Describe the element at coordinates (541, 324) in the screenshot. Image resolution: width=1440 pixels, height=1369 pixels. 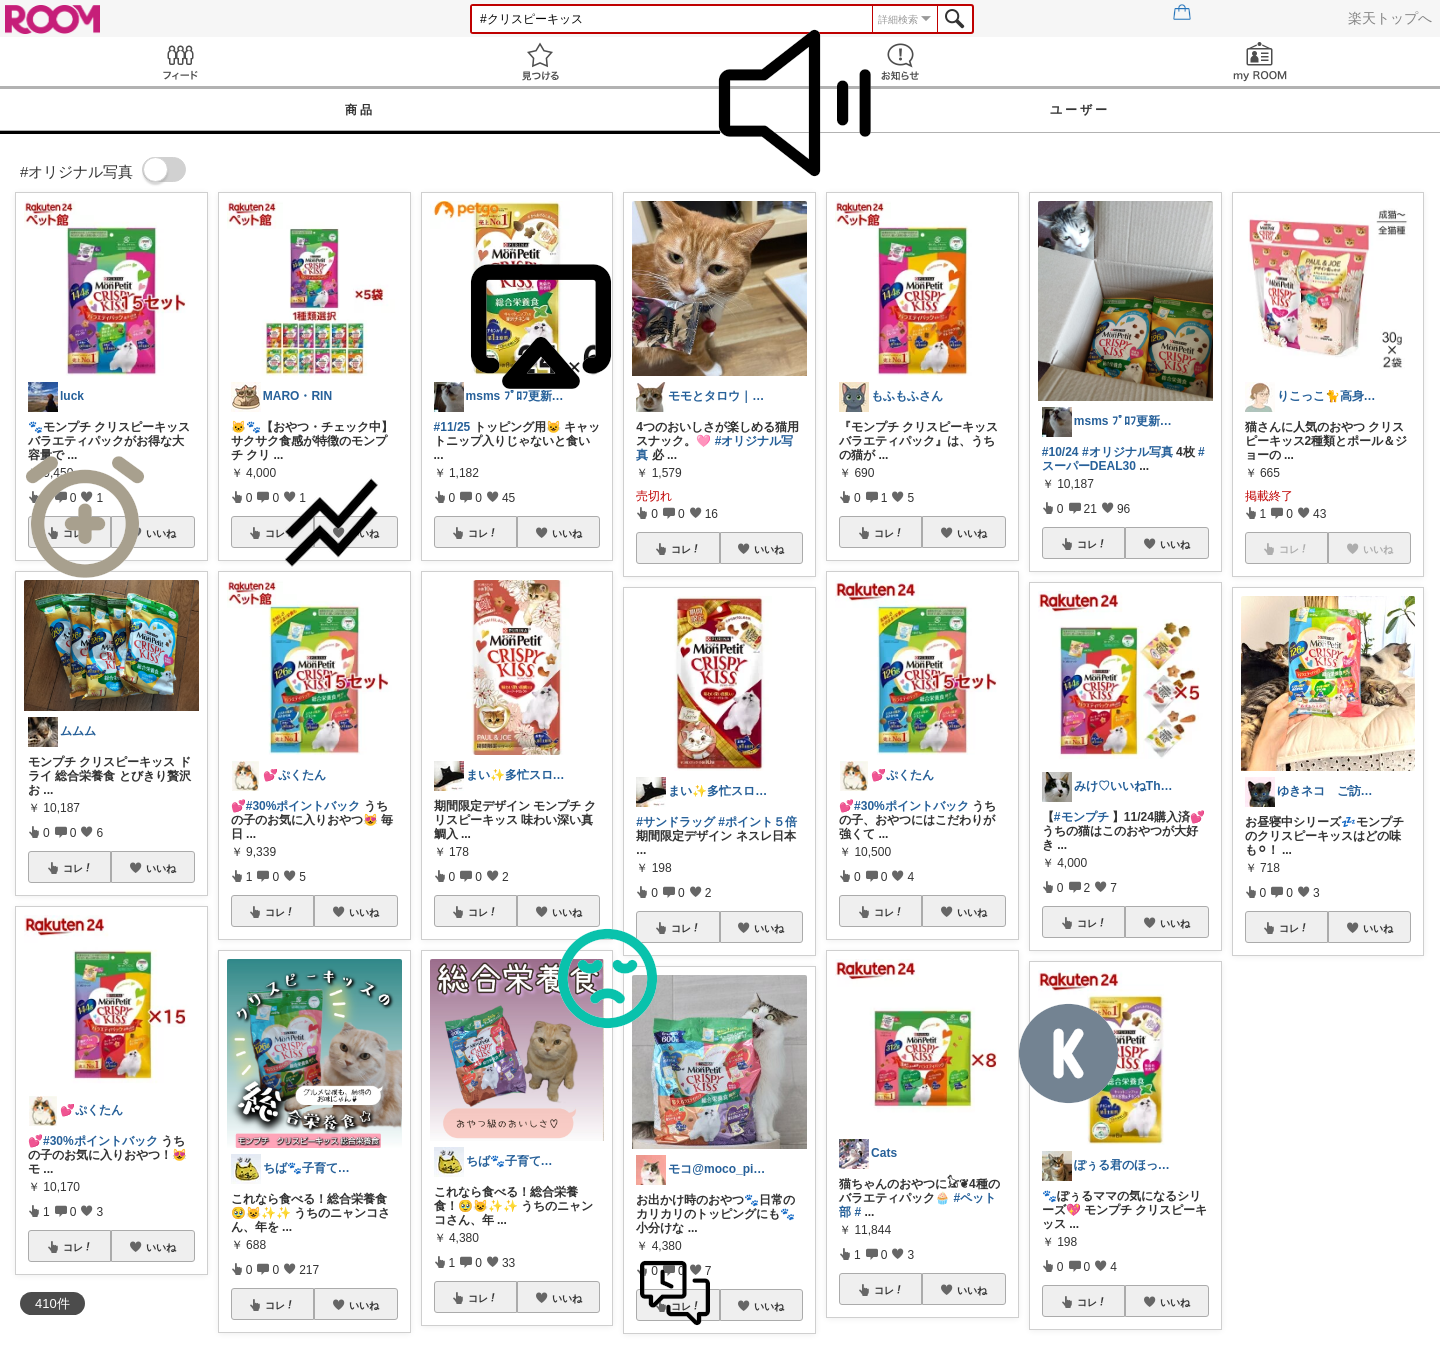
I see `stream content to an external display` at that location.